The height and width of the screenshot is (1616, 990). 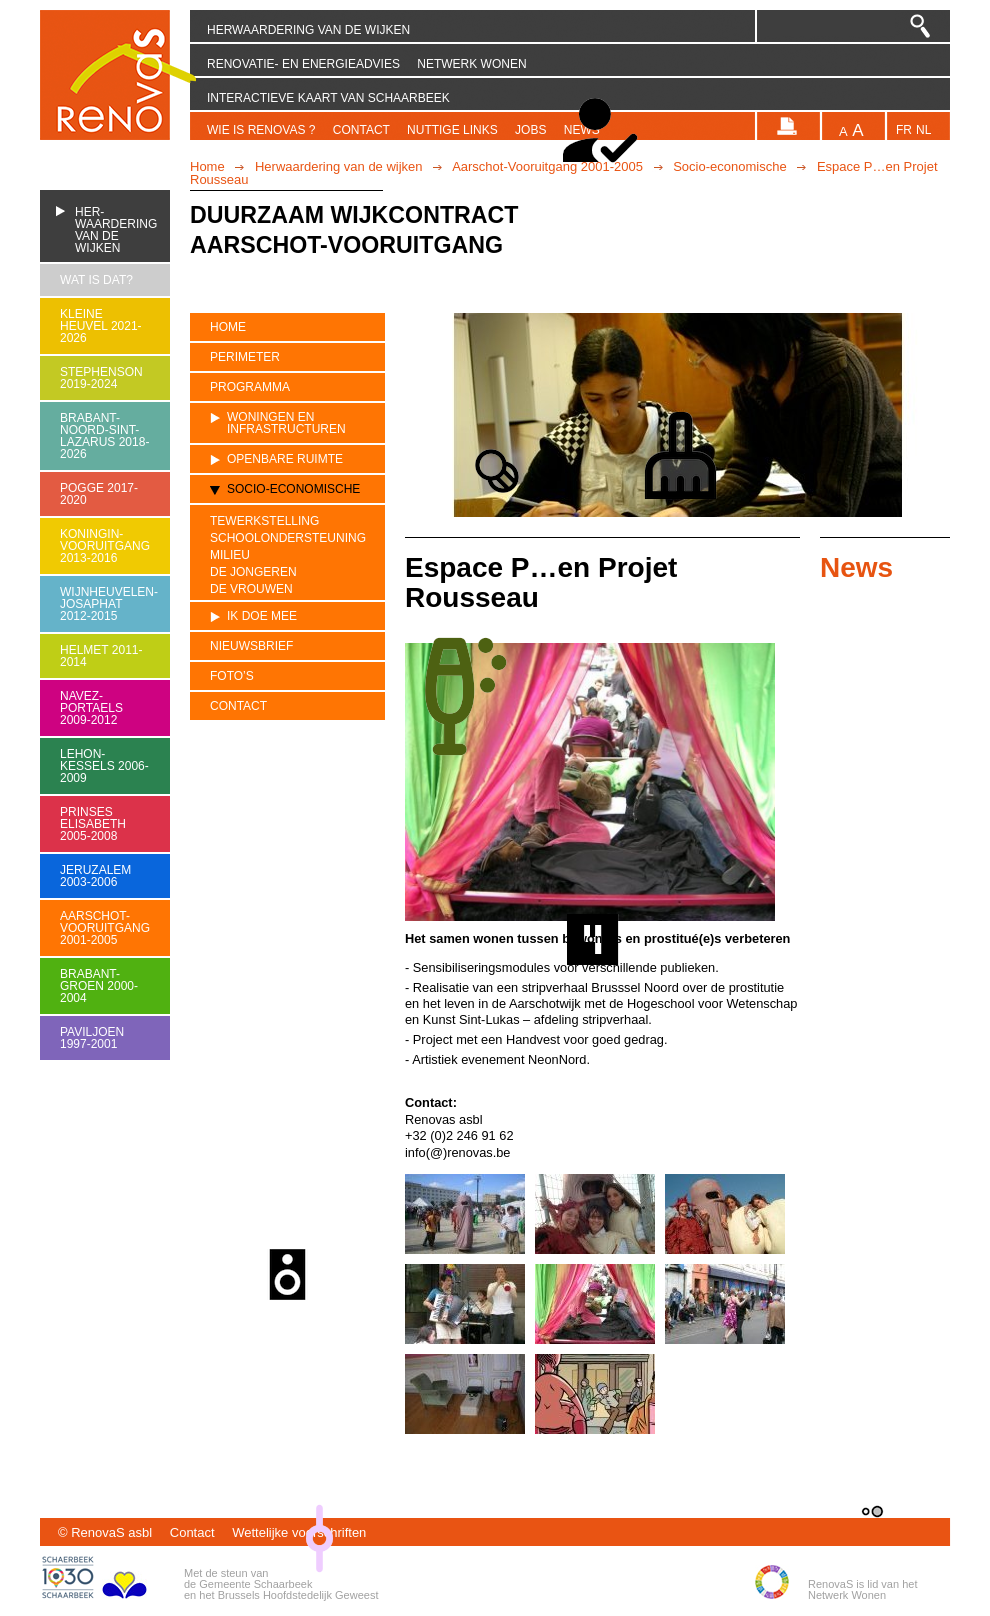 I want to click on toggle HDR strong mode for photos, so click(x=872, y=1511).